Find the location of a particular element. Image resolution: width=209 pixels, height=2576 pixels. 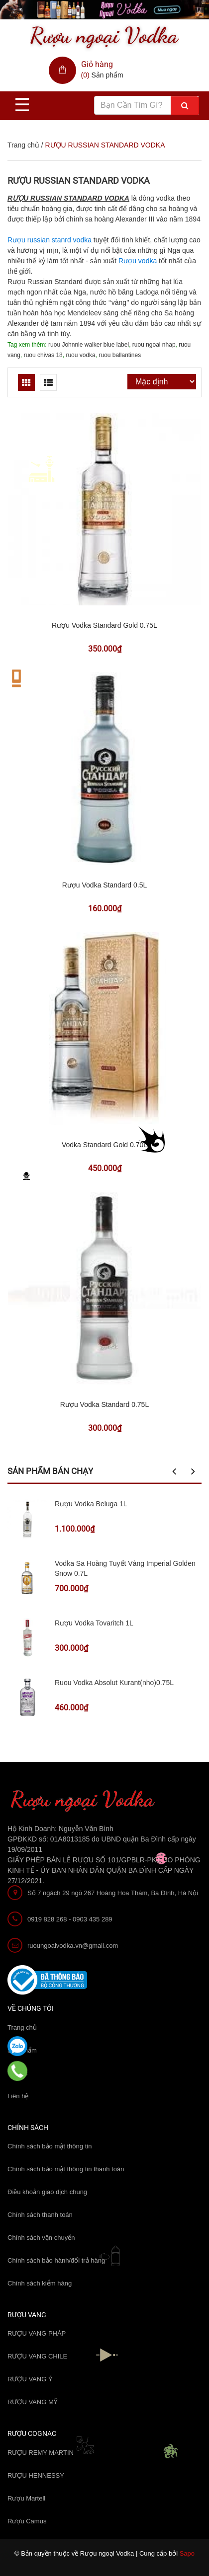

access shrine or spiritual location features is located at coordinates (26, 1176).